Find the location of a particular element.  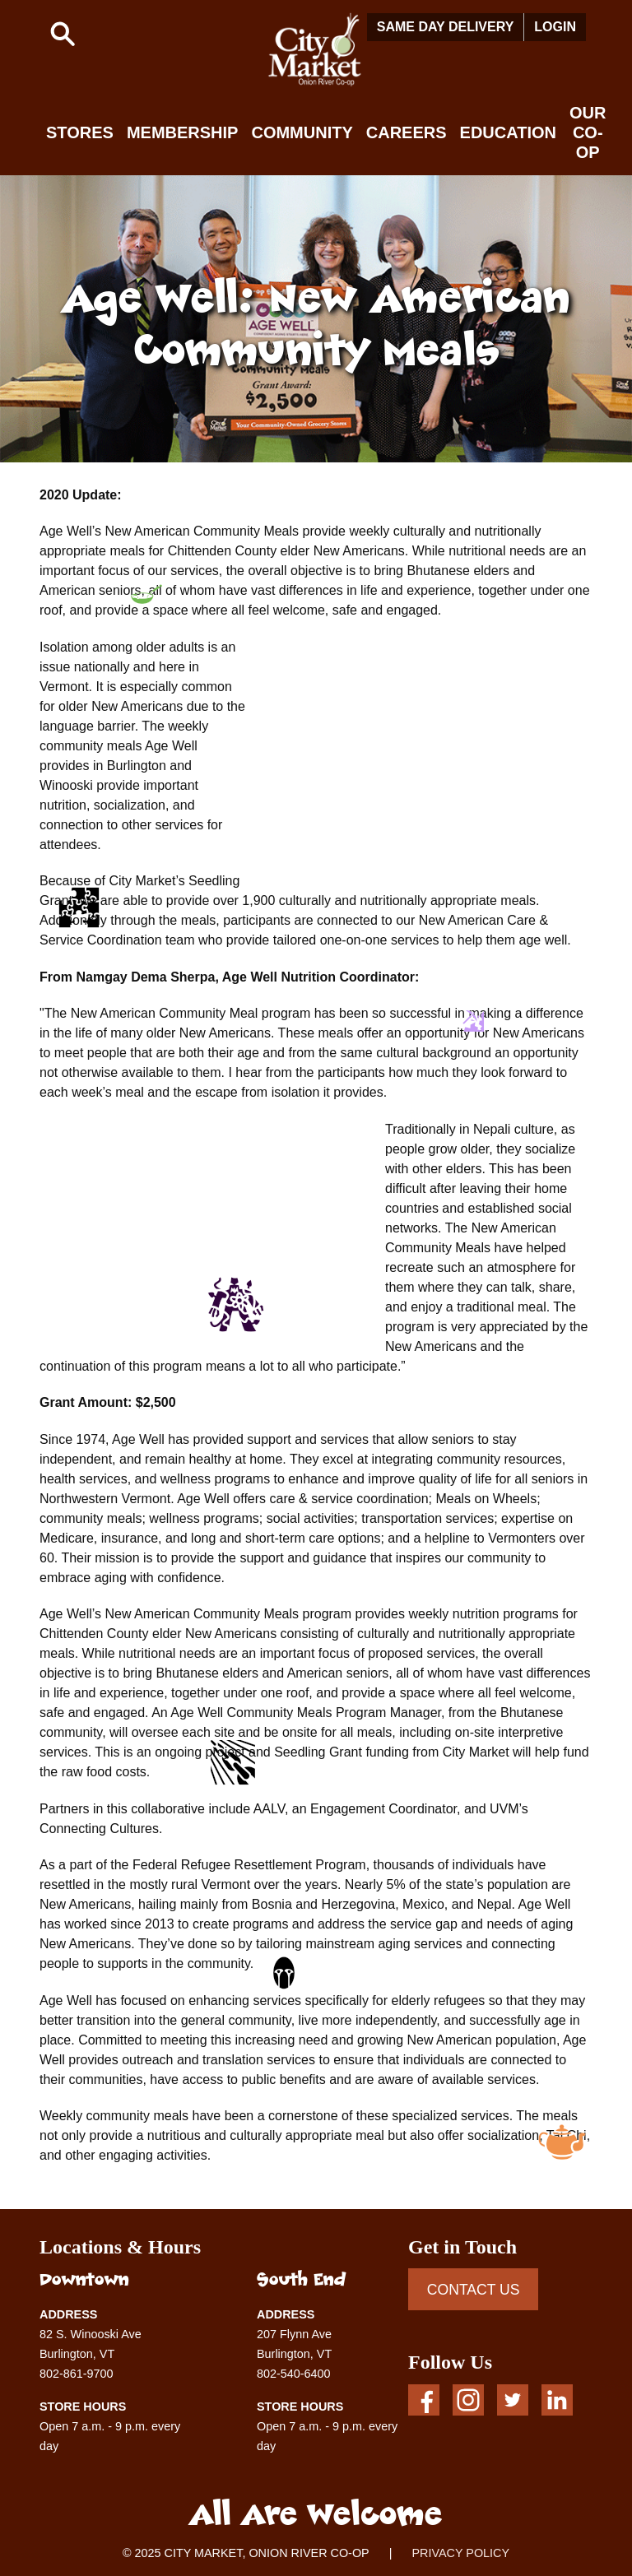

access mining or resource extraction features is located at coordinates (473, 1021).